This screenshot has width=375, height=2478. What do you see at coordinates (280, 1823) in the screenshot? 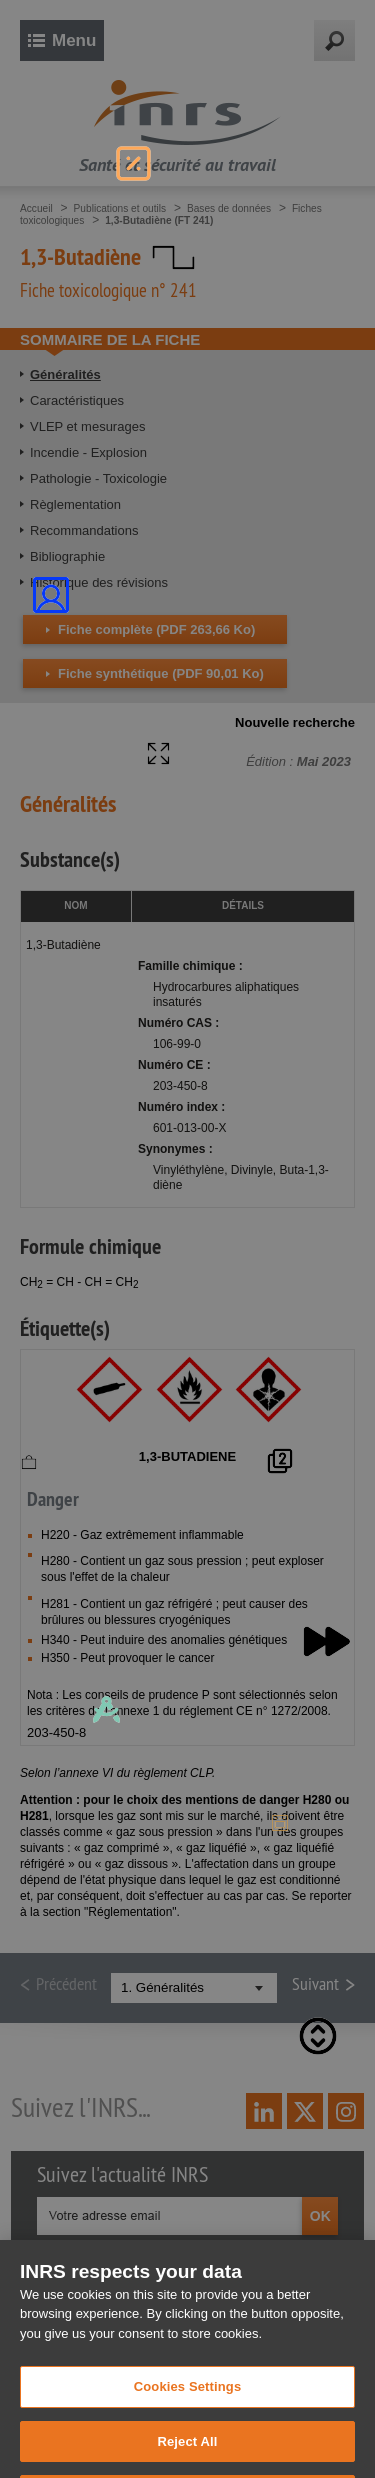
I see `access oven or cooking appliance controls` at bounding box center [280, 1823].